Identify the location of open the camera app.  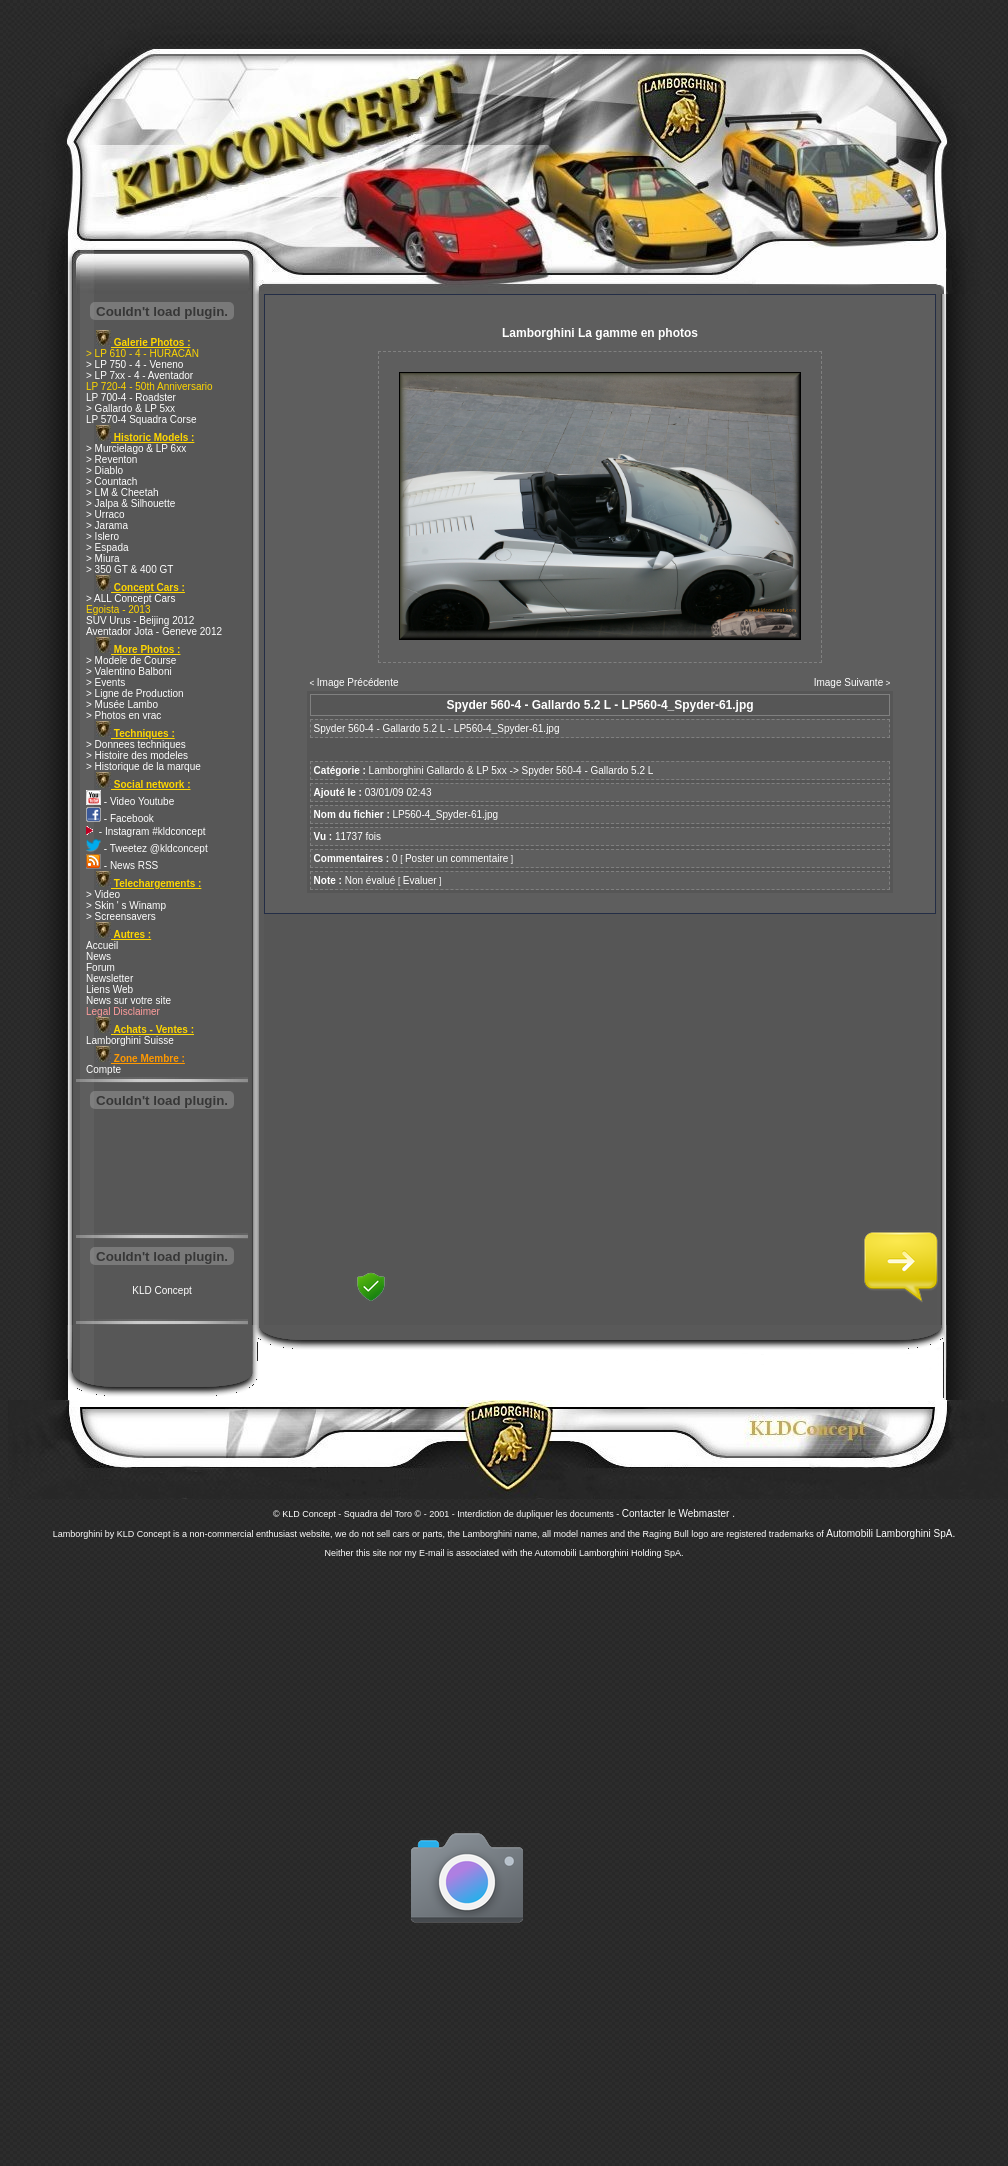
(467, 1878).